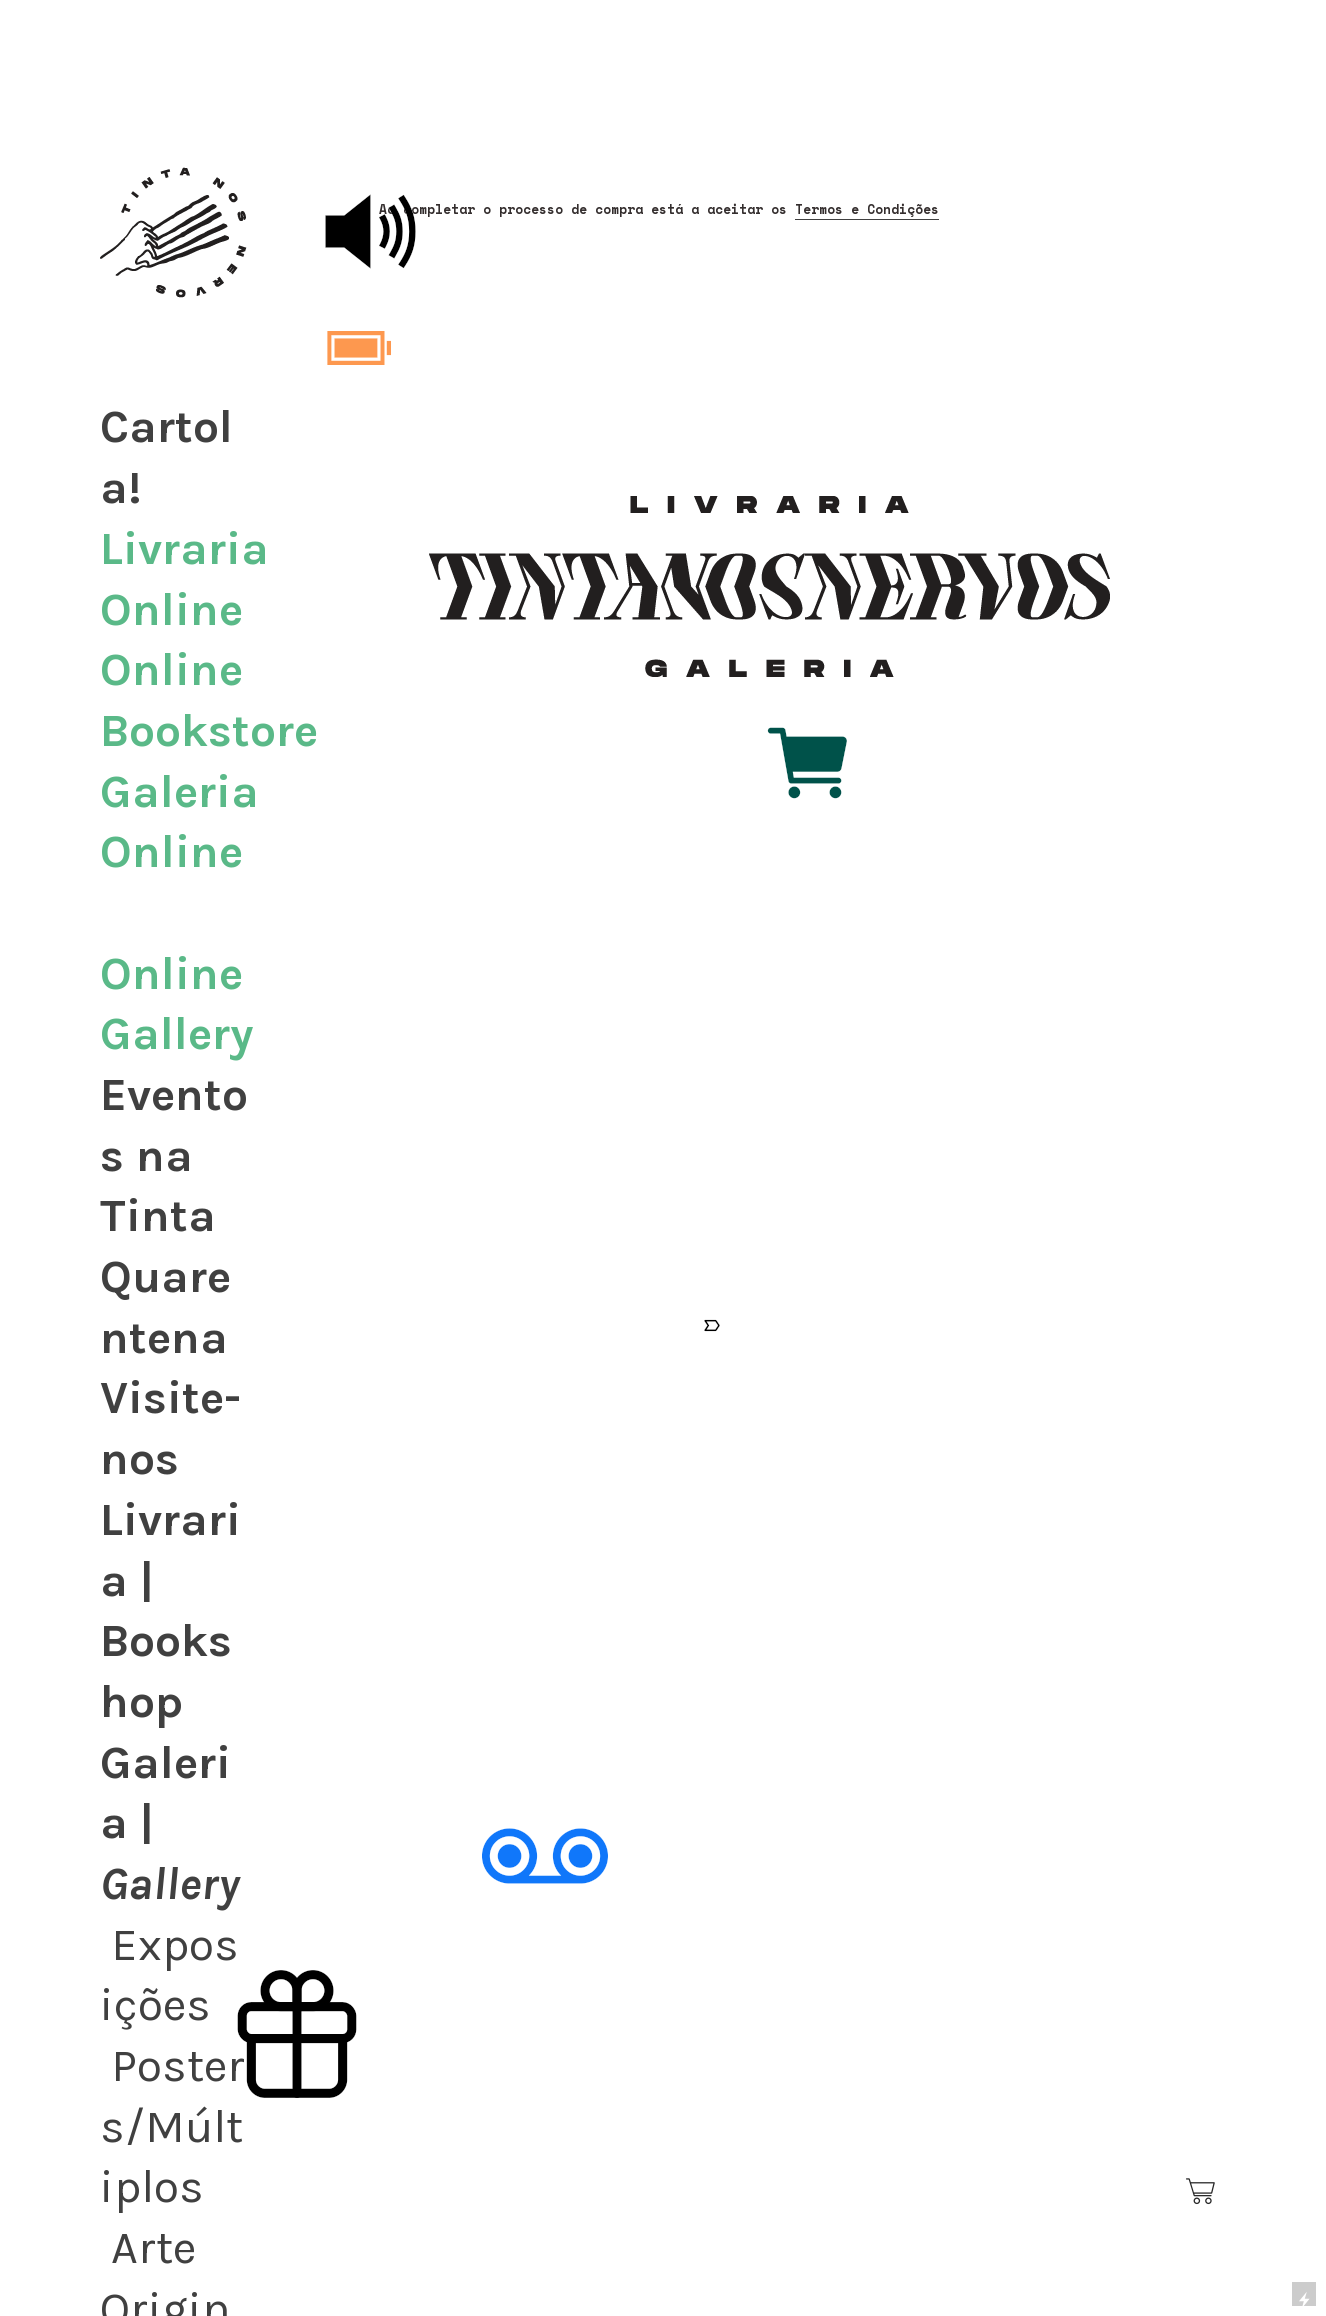 The image size is (1326, 2316). What do you see at coordinates (711, 1325) in the screenshot?
I see `add a tag or label to an item` at bounding box center [711, 1325].